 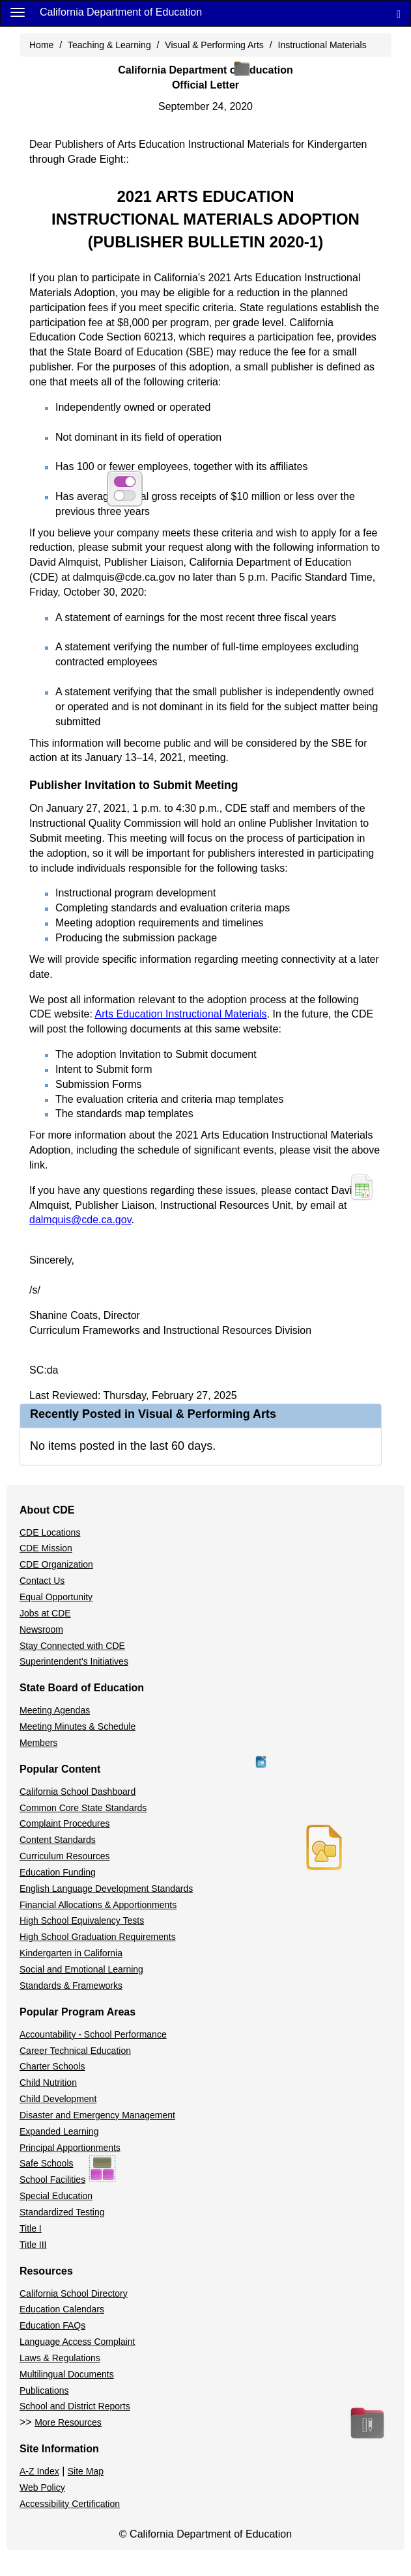 What do you see at coordinates (361, 1187) in the screenshot?
I see `open a spreadsheet file` at bounding box center [361, 1187].